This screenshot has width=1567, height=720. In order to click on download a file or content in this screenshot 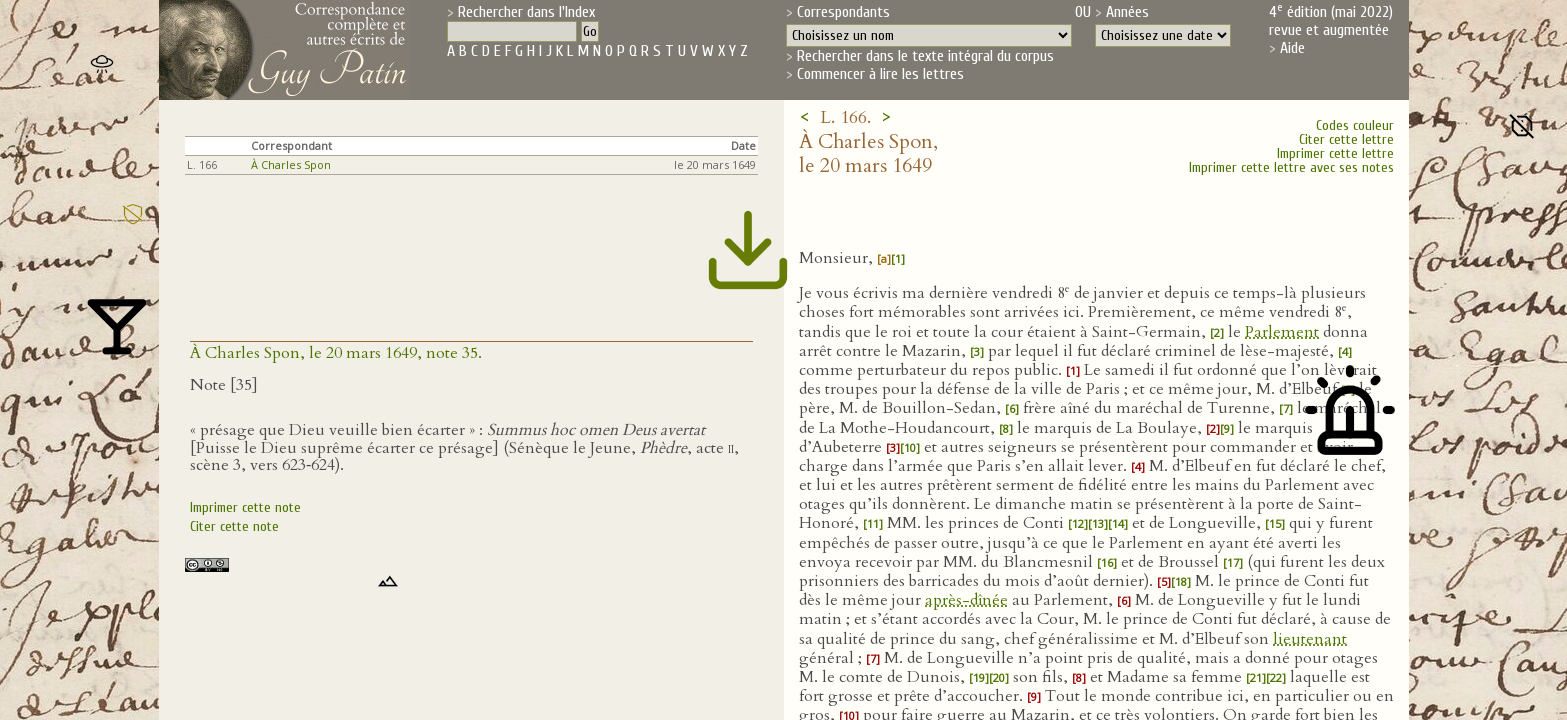, I will do `click(748, 250)`.